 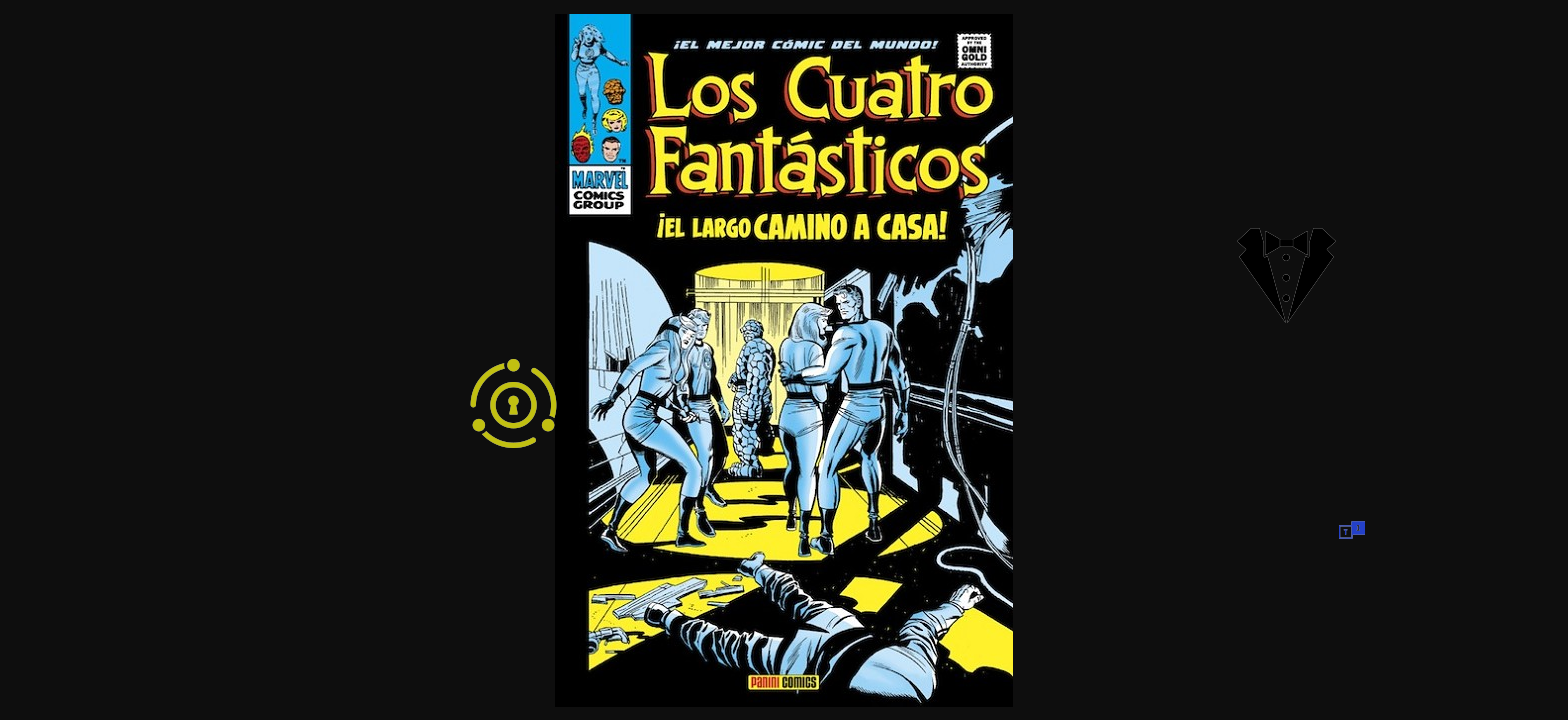 What do you see at coordinates (1286, 275) in the screenshot?
I see `stylelint CSS linting tool logo` at bounding box center [1286, 275].